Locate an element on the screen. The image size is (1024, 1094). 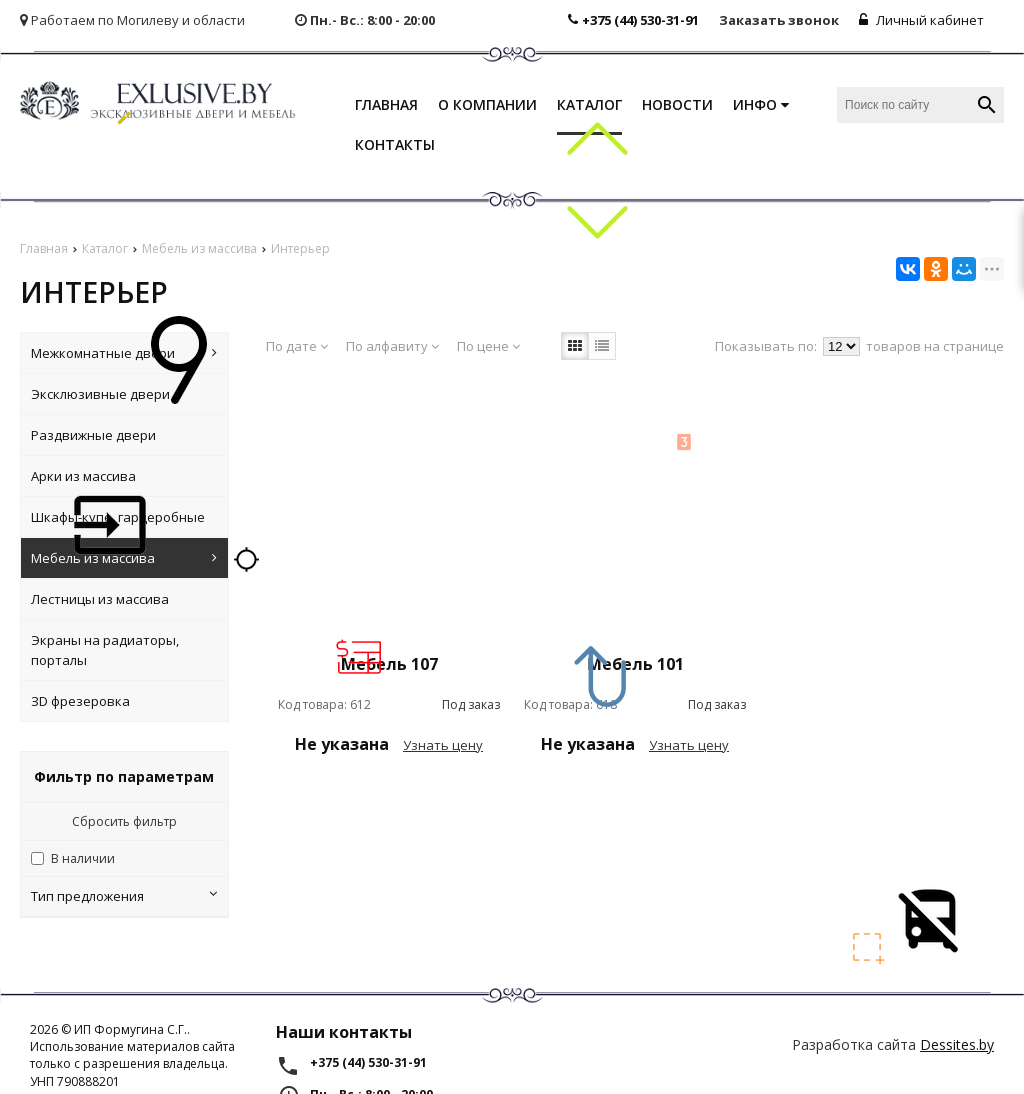
GPS signal is searching or not yet locked is located at coordinates (246, 559).